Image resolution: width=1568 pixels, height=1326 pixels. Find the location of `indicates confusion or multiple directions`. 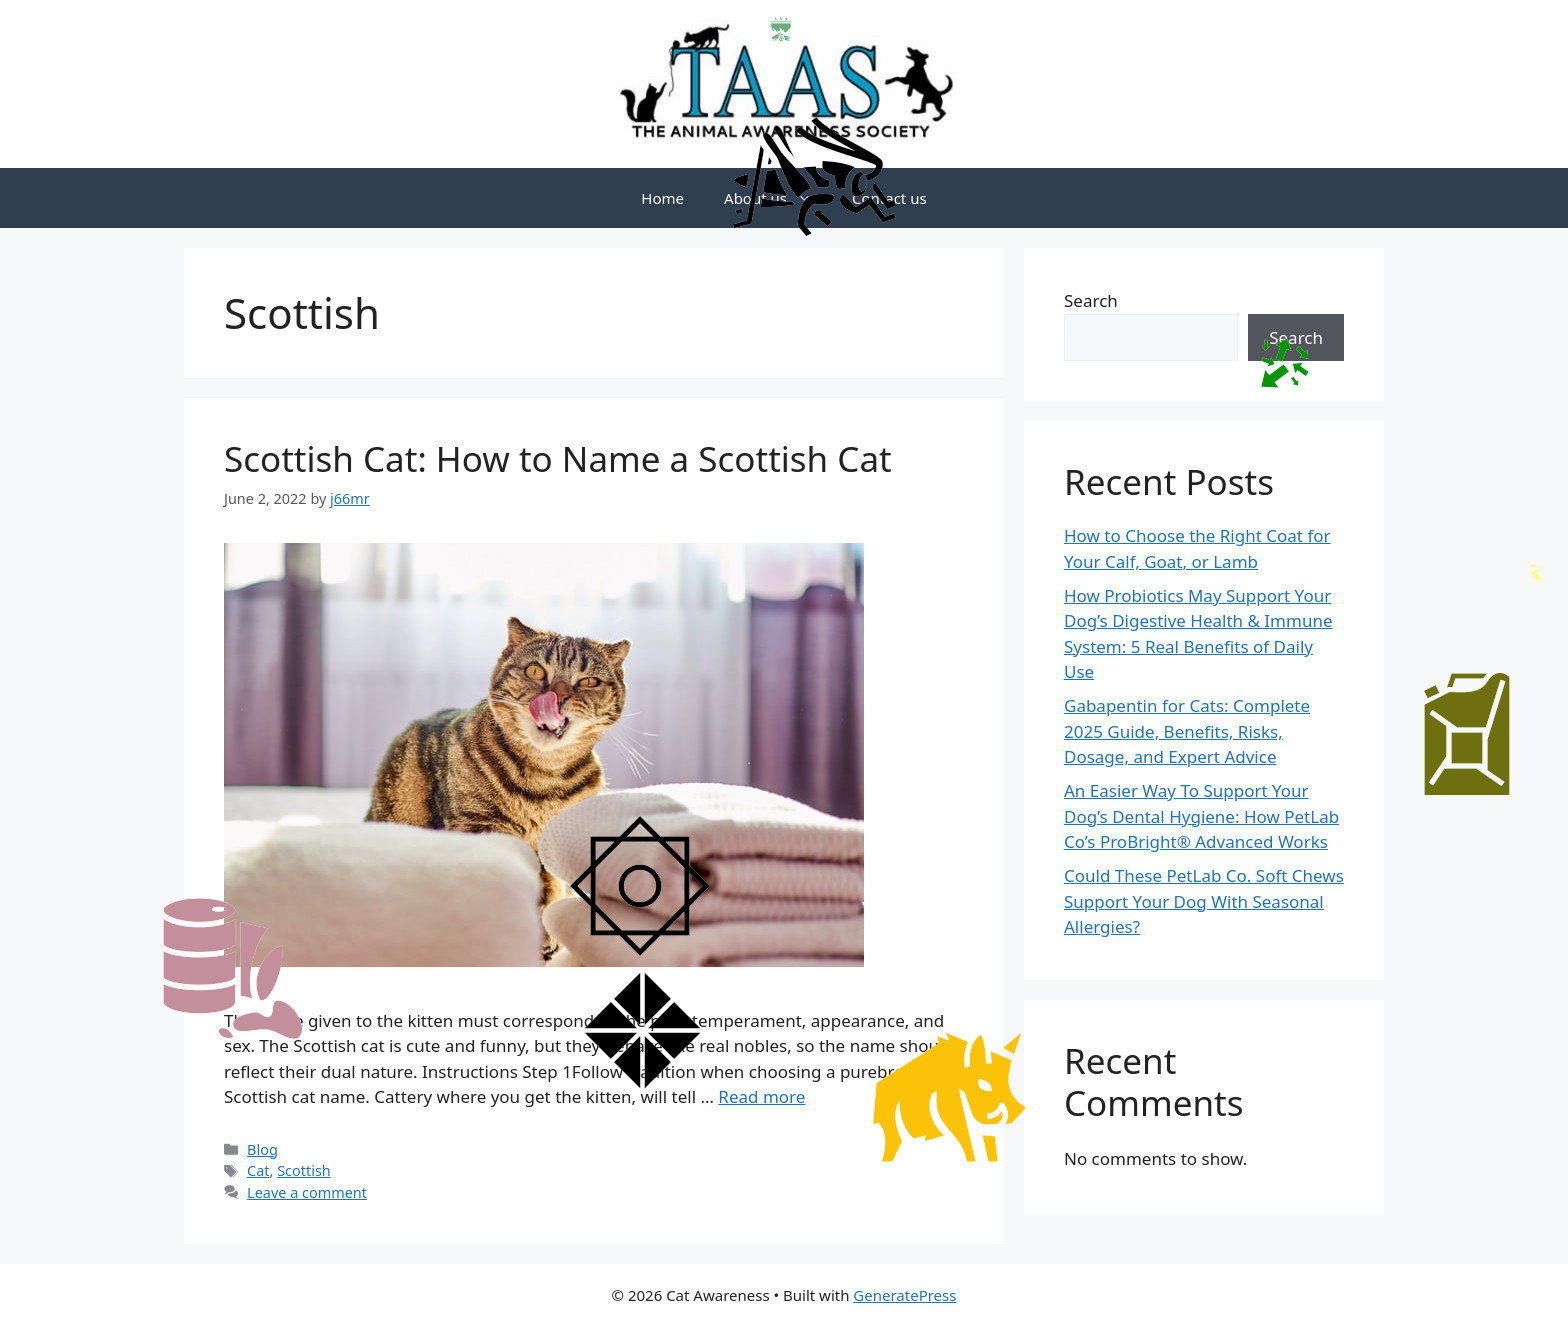

indicates confusion or multiple directions is located at coordinates (1285, 363).